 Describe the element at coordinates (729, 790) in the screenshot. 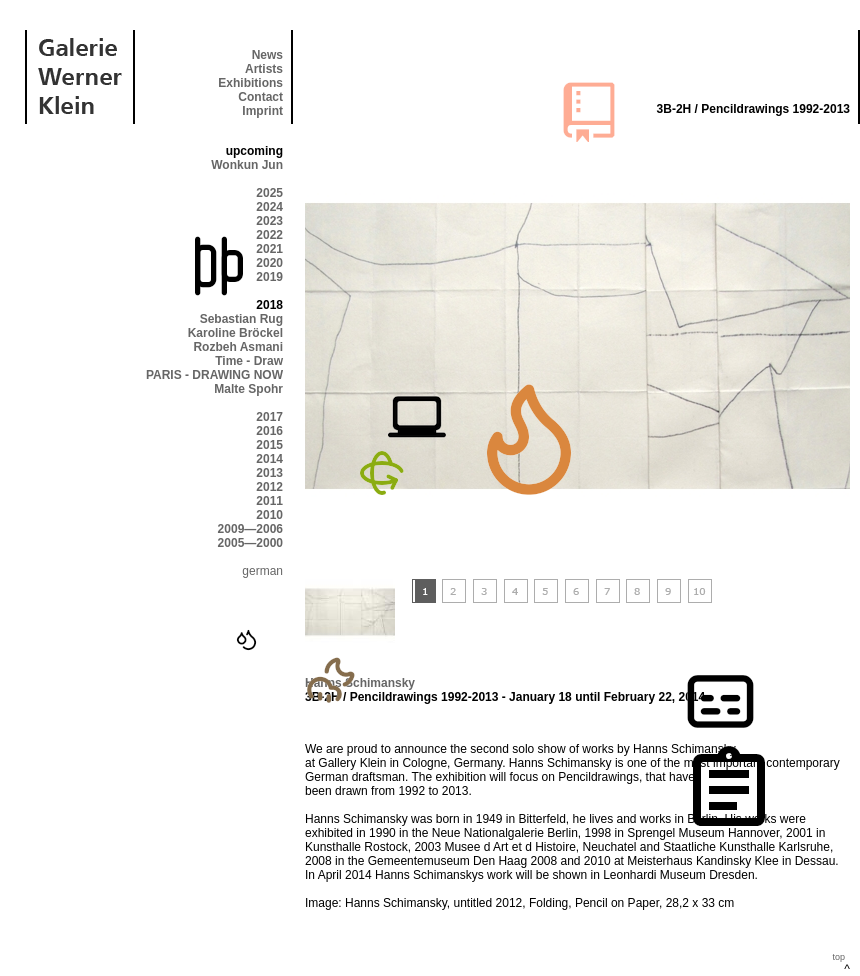

I see `view assignments or tasks` at that location.